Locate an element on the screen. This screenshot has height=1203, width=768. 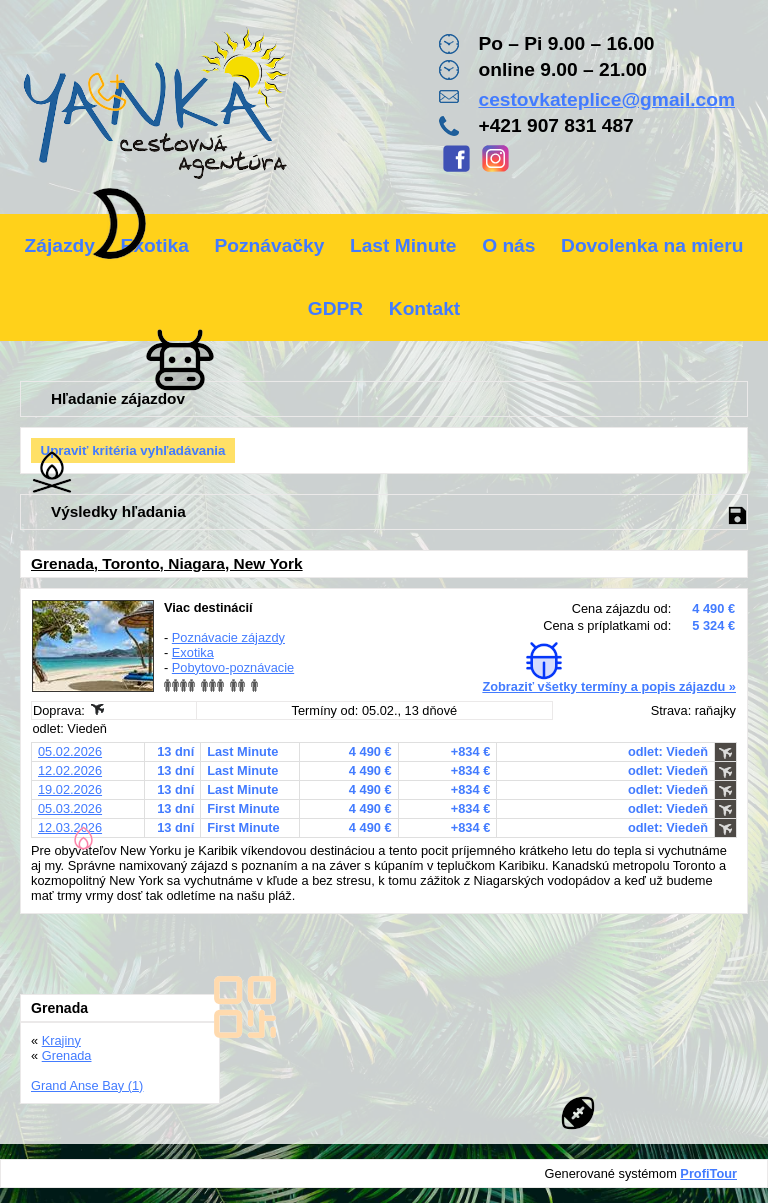
browse farm or agricultural content is located at coordinates (180, 361).